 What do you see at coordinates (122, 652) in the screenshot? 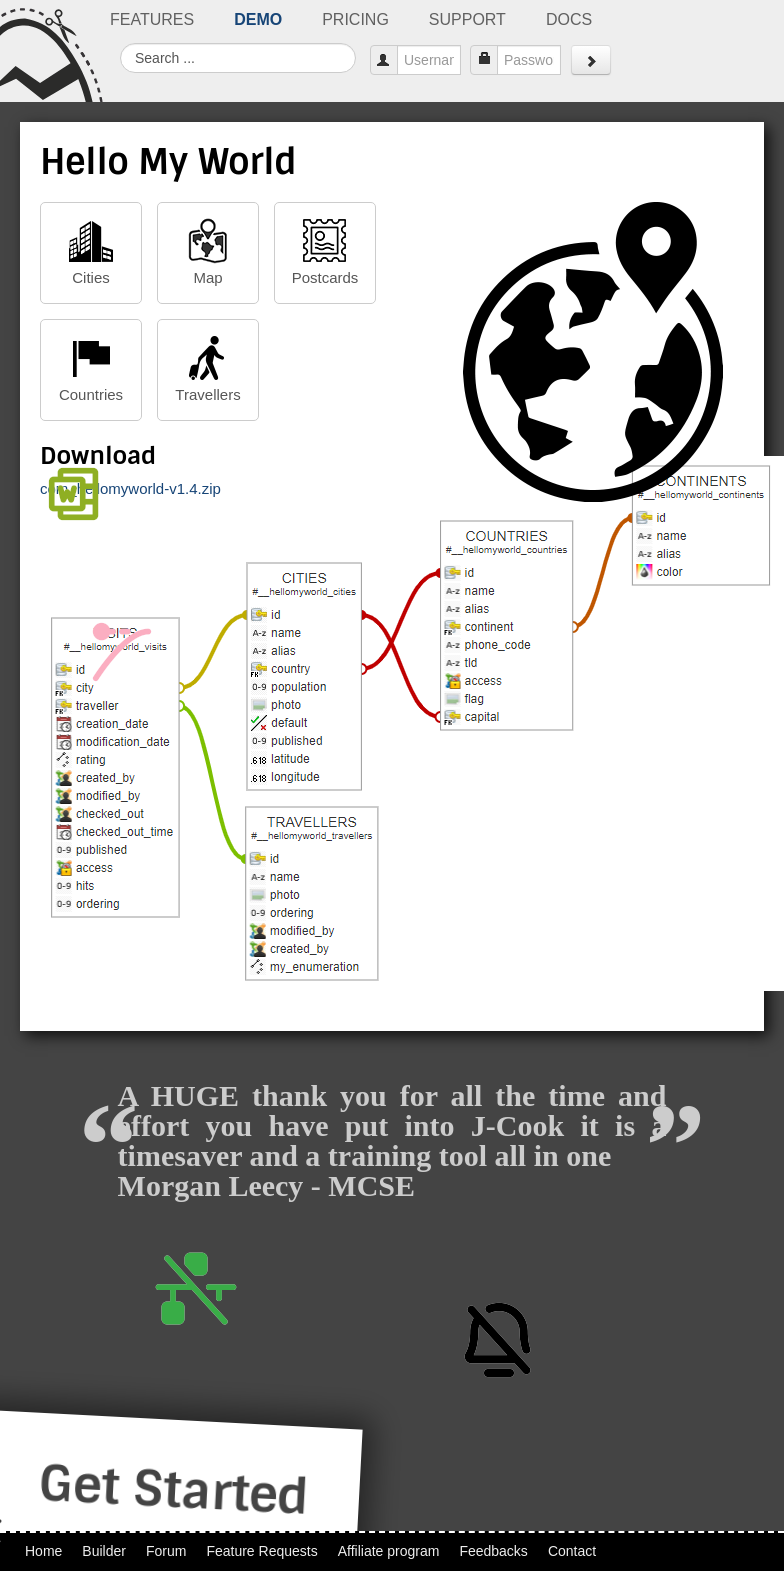
I see `adjust animation easing curve` at bounding box center [122, 652].